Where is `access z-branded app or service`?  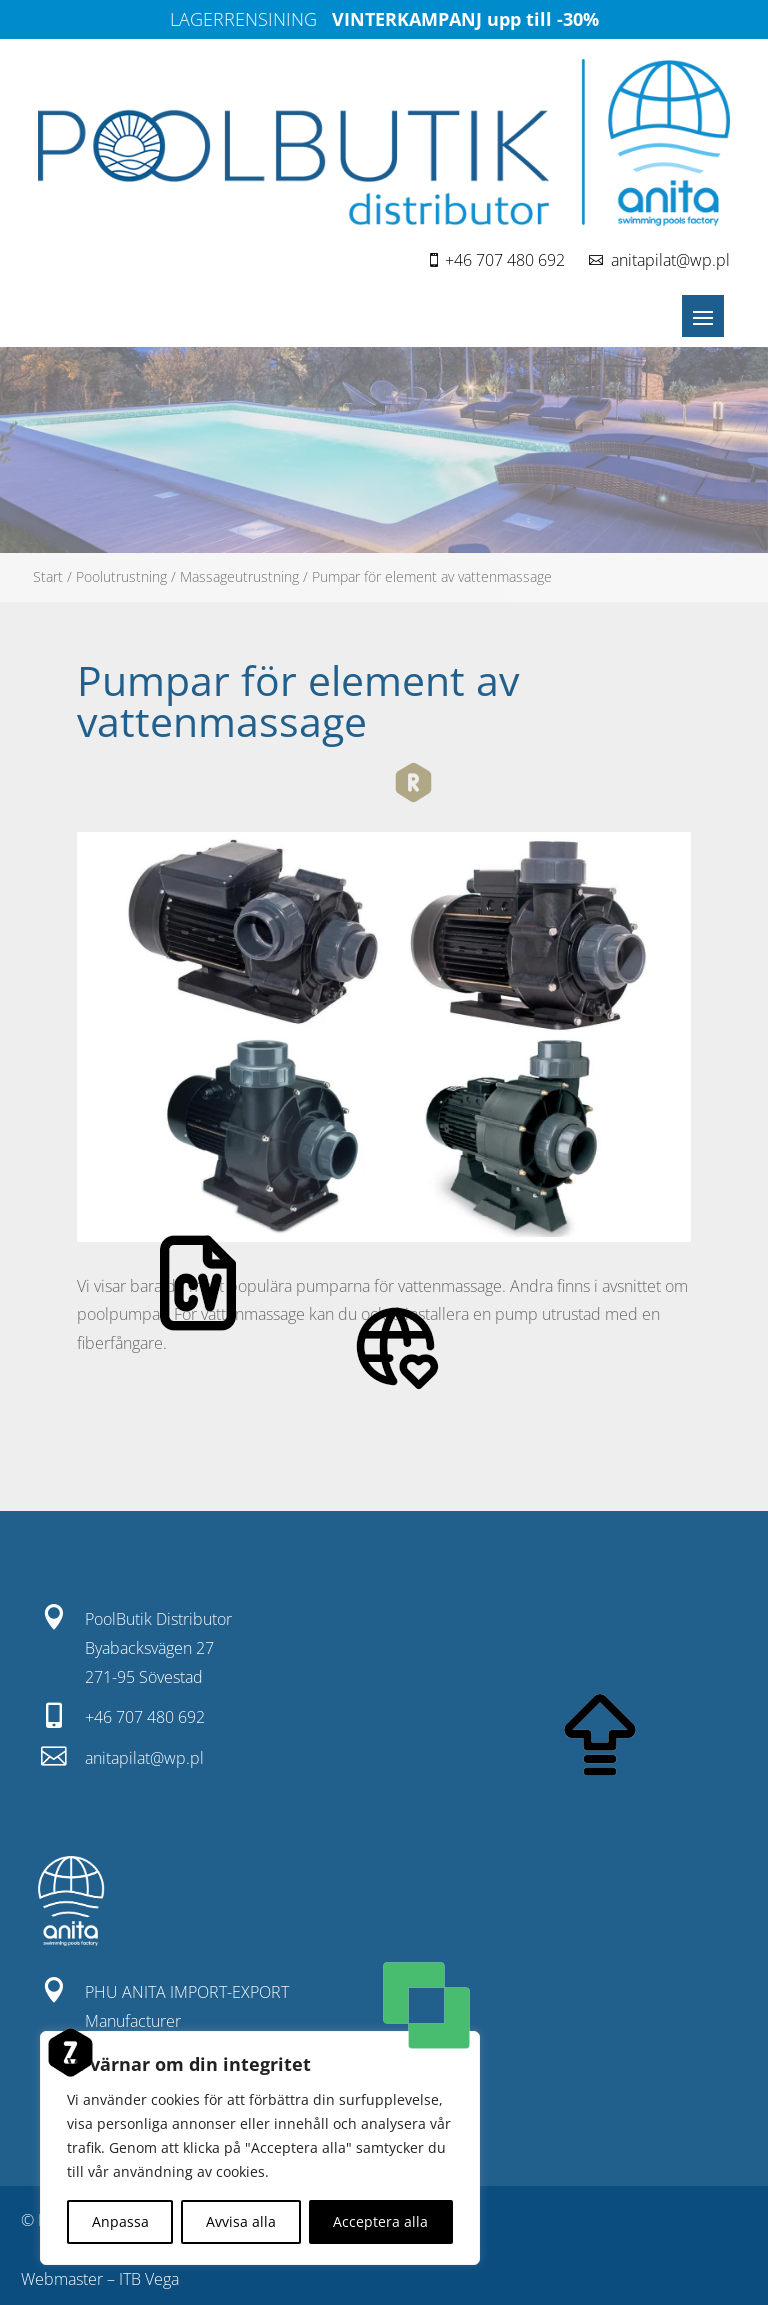 access z-branded app or service is located at coordinates (70, 2052).